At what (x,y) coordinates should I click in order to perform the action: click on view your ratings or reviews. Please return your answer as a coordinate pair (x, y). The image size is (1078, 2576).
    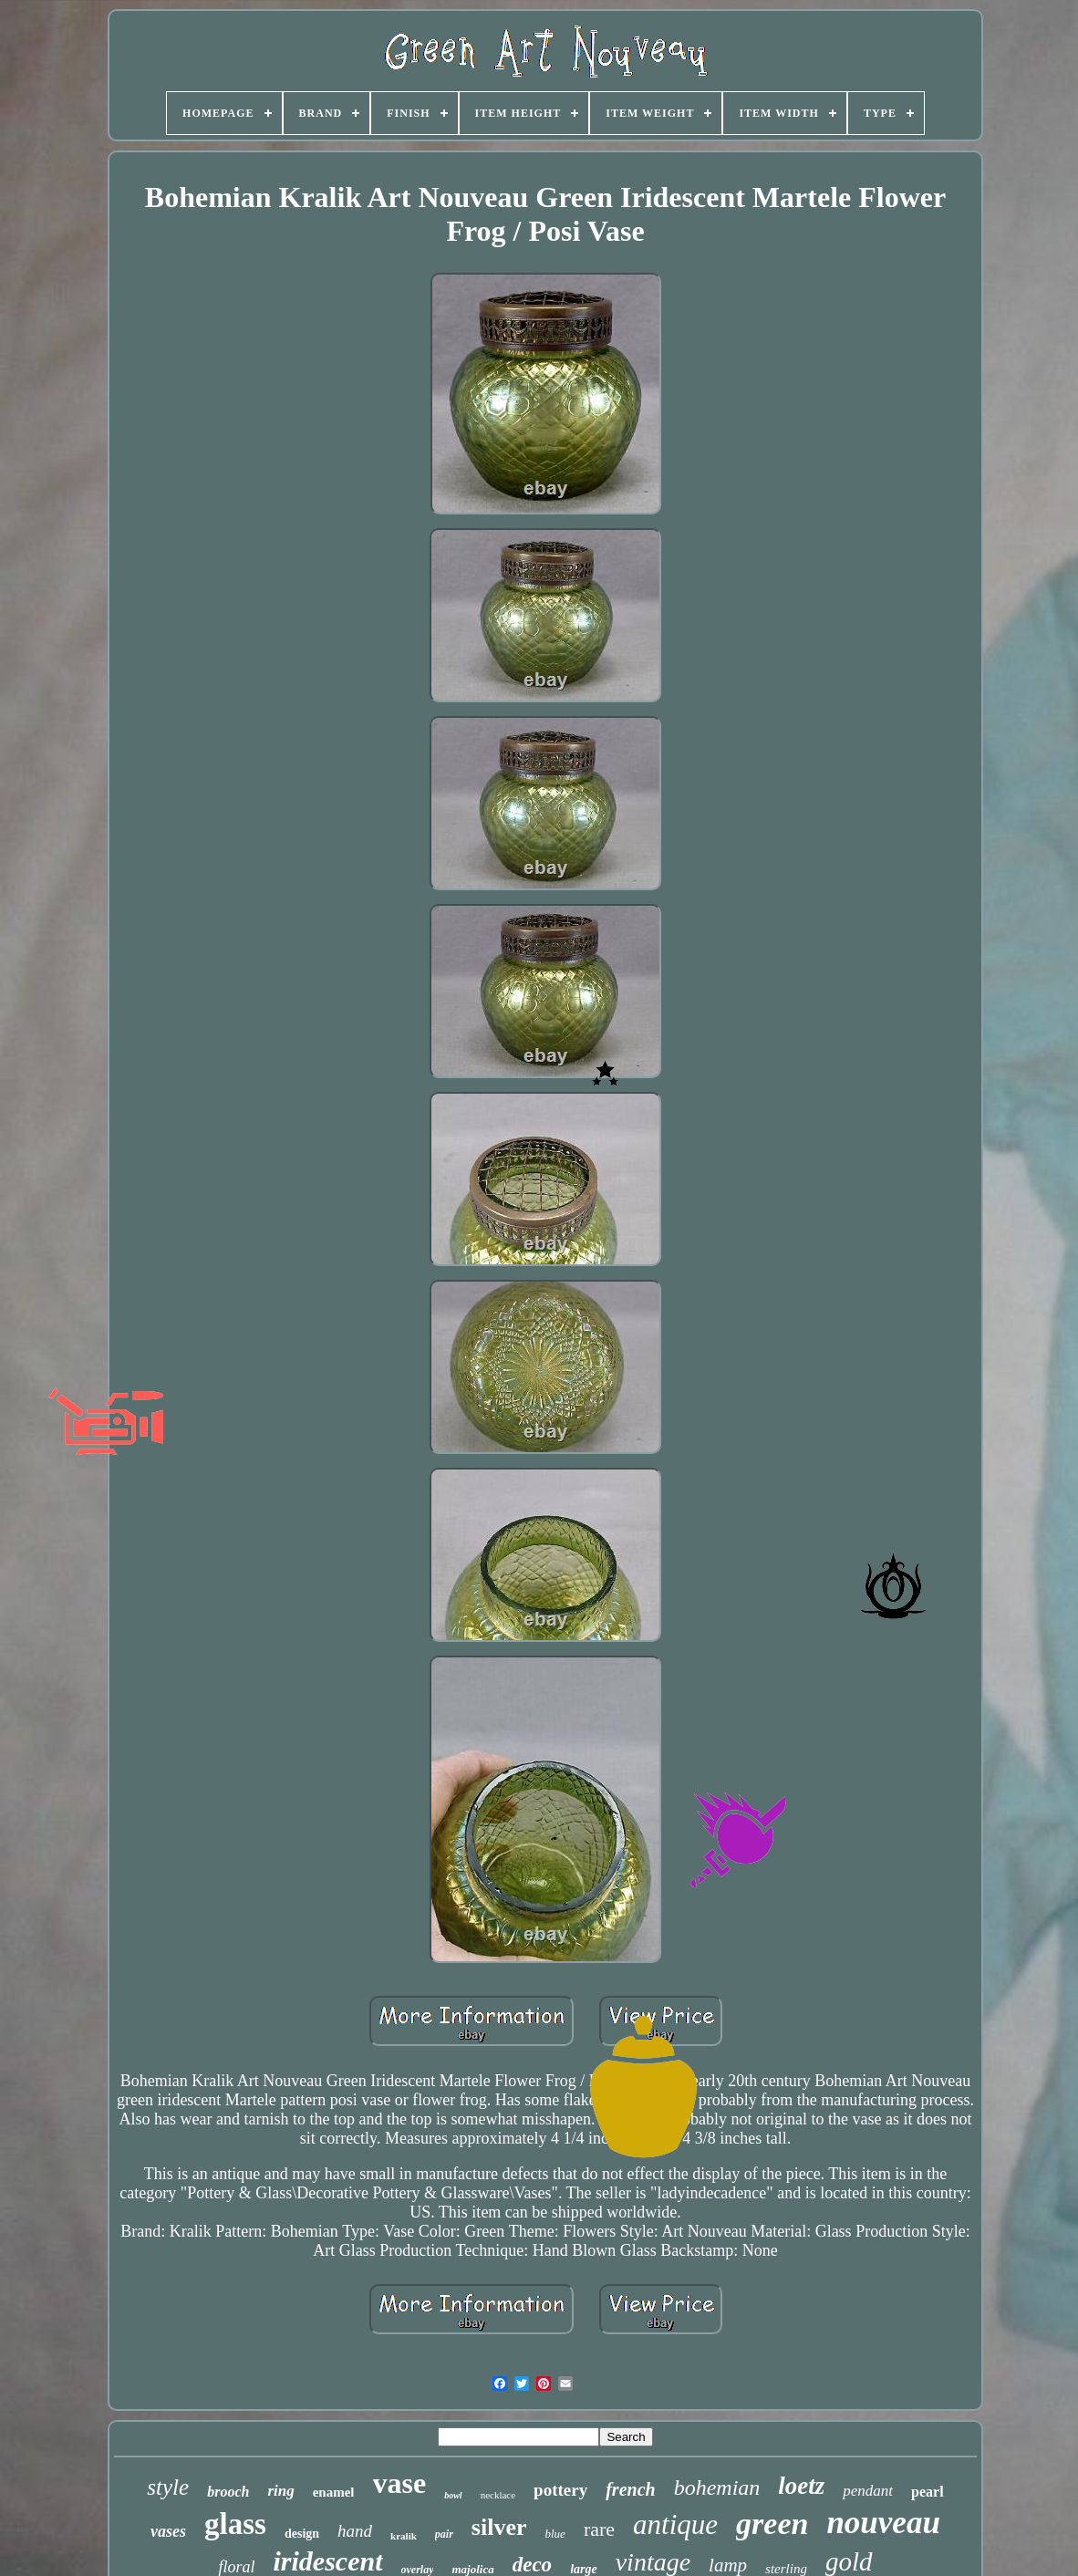
    Looking at the image, I should click on (605, 1073).